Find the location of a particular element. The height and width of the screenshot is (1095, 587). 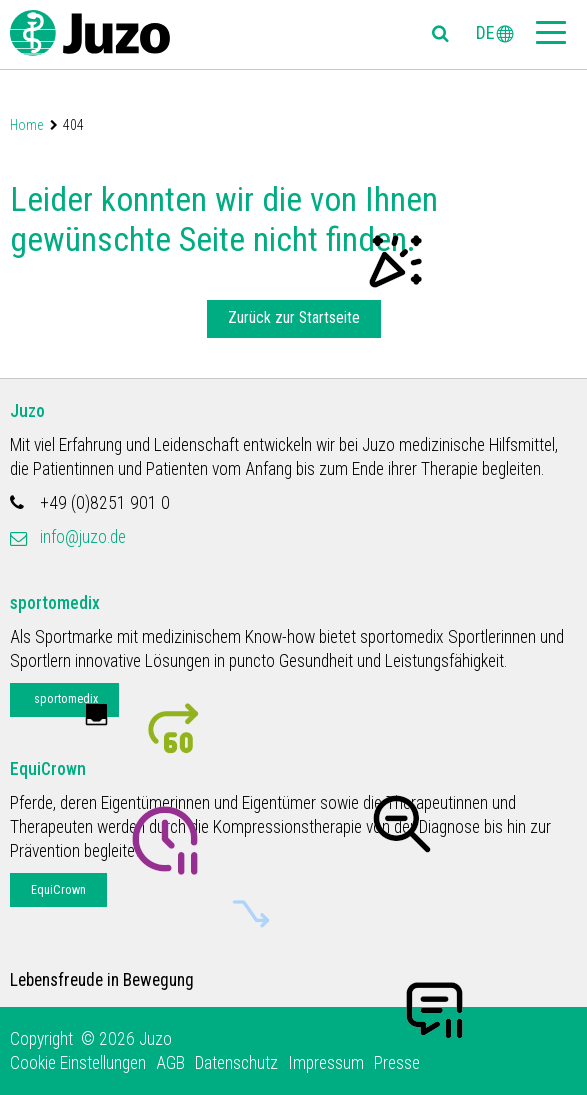

indicates a declining trend or decrease in value is located at coordinates (251, 913).